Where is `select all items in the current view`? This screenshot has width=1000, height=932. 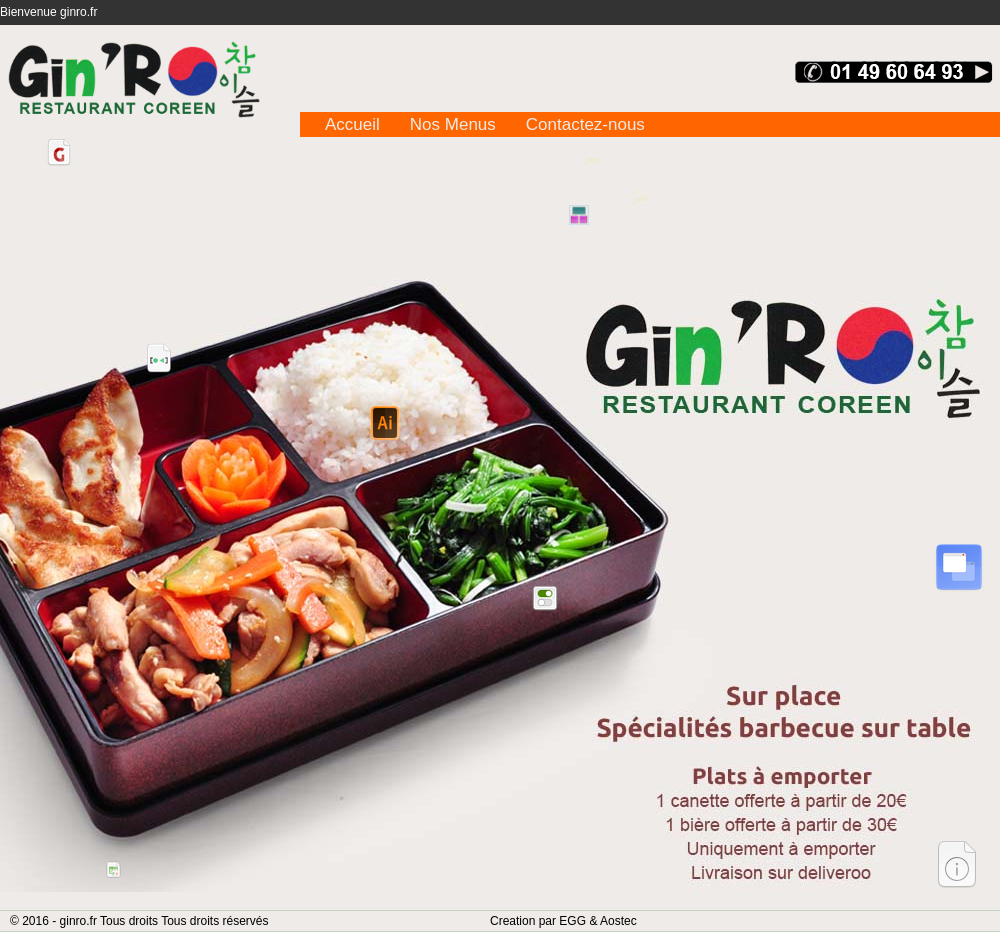
select all items in the current view is located at coordinates (579, 215).